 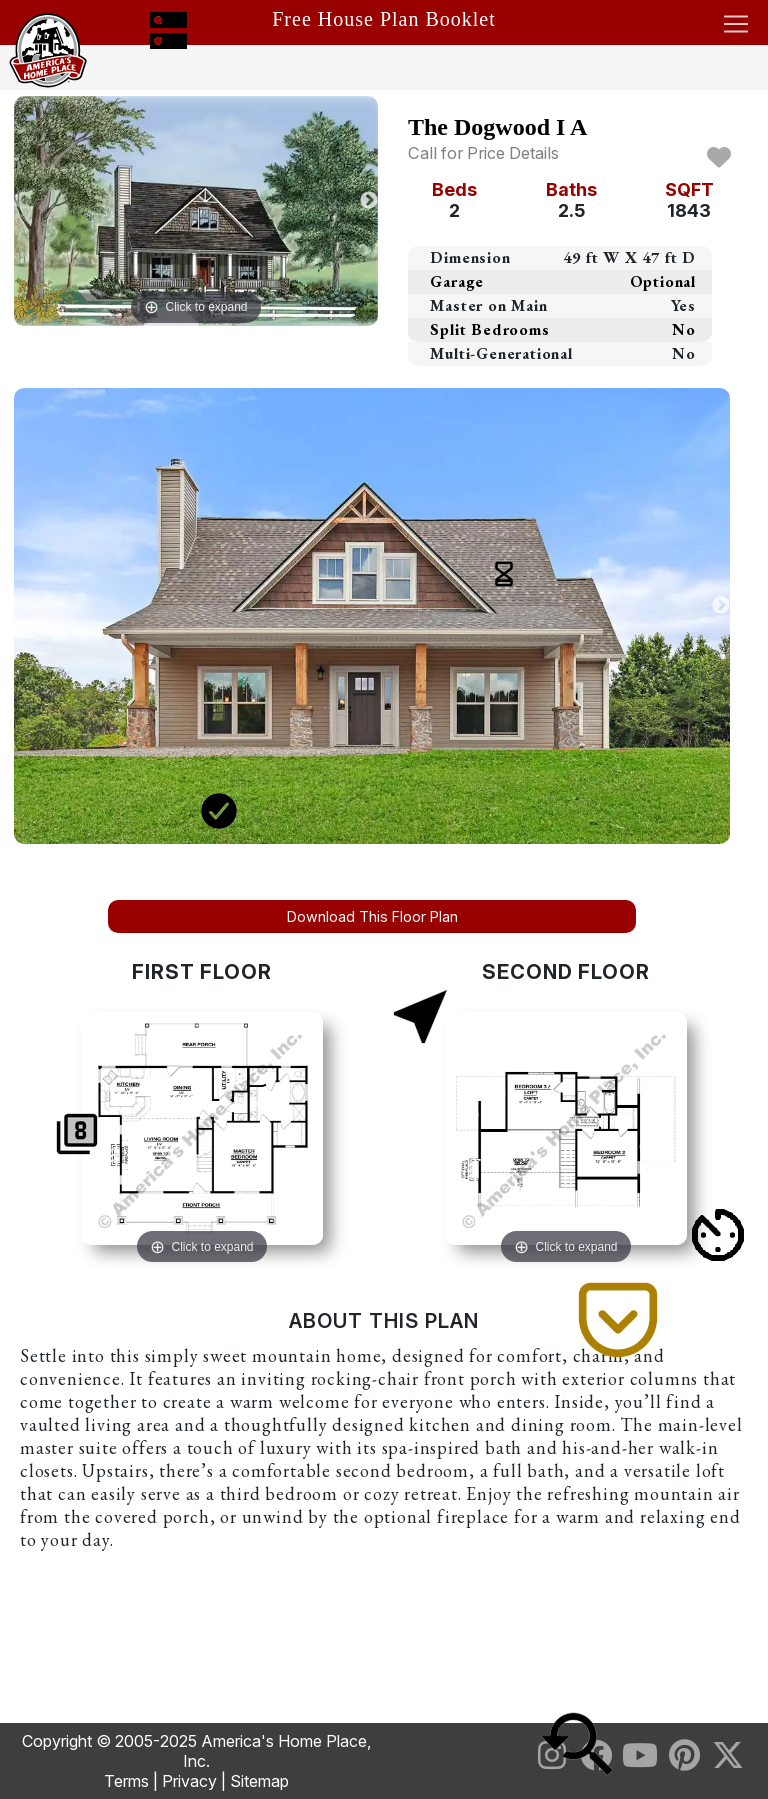 I want to click on redo or retry a search, so click(x=577, y=1745).